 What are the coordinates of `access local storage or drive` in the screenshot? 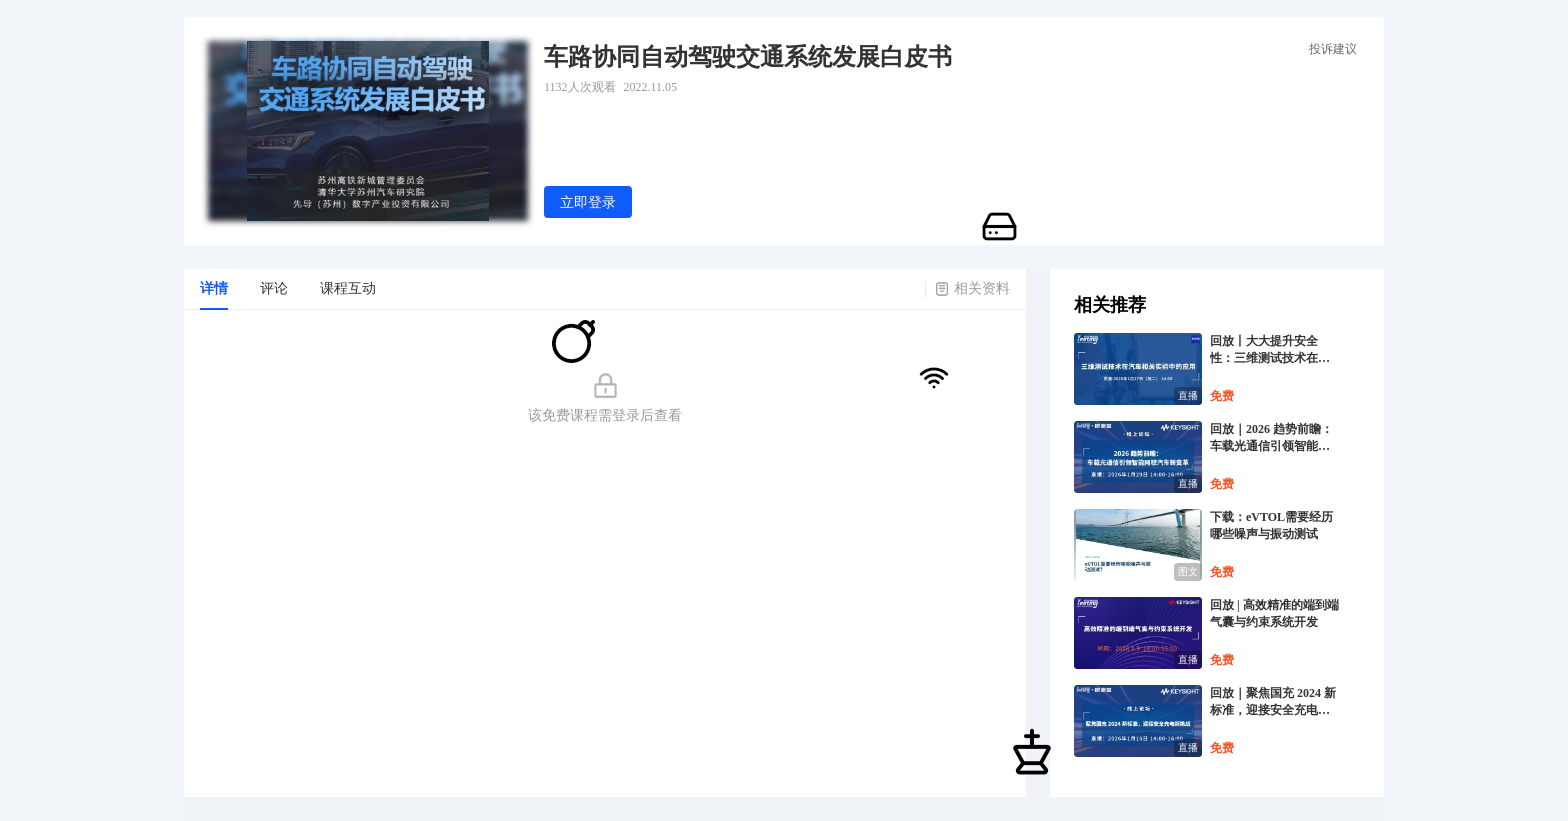 It's located at (999, 226).